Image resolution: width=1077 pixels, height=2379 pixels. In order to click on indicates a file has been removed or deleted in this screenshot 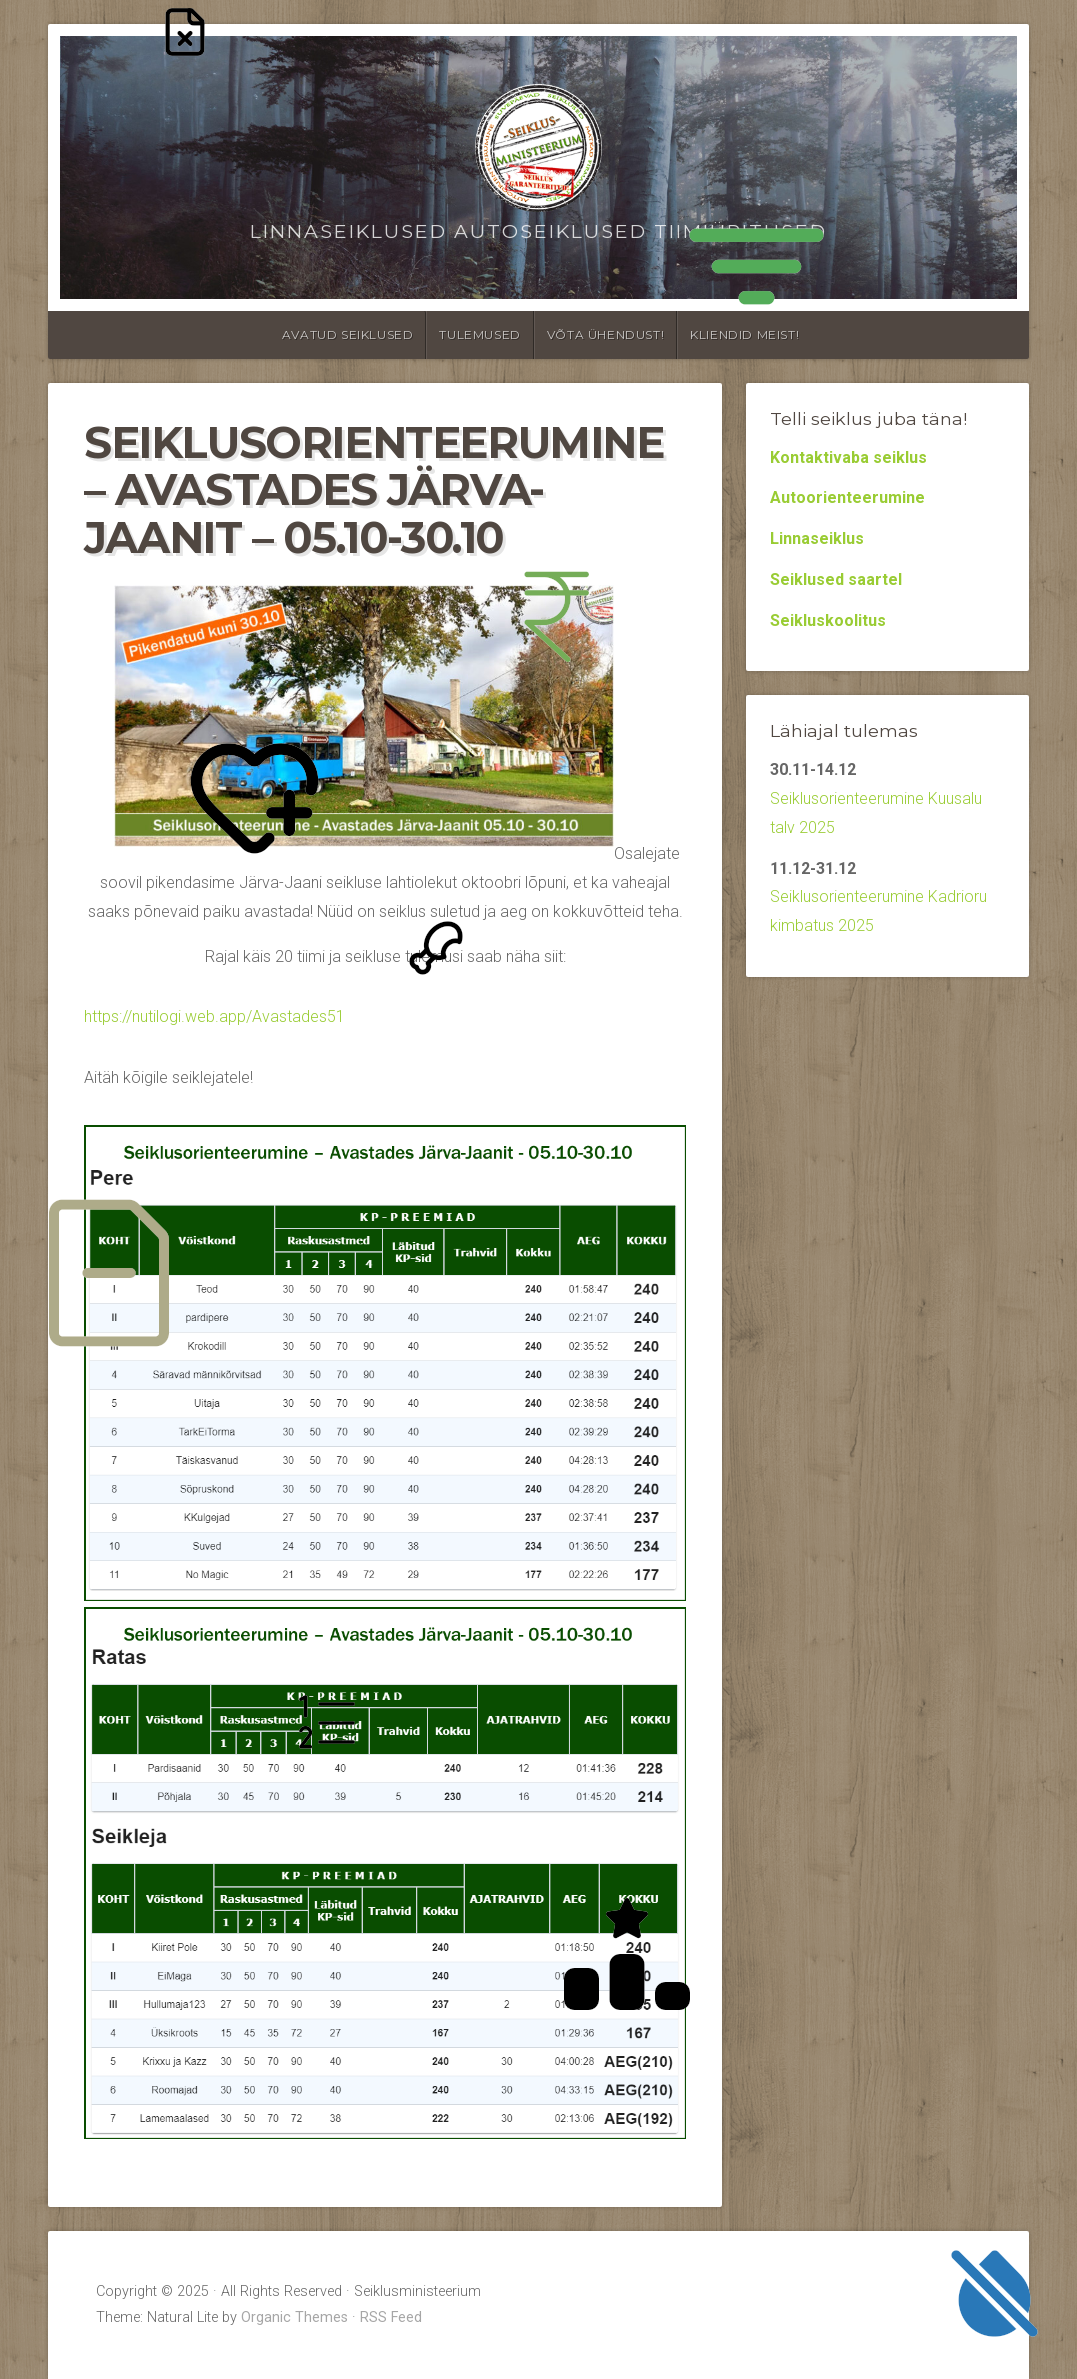, I will do `click(109, 1273)`.